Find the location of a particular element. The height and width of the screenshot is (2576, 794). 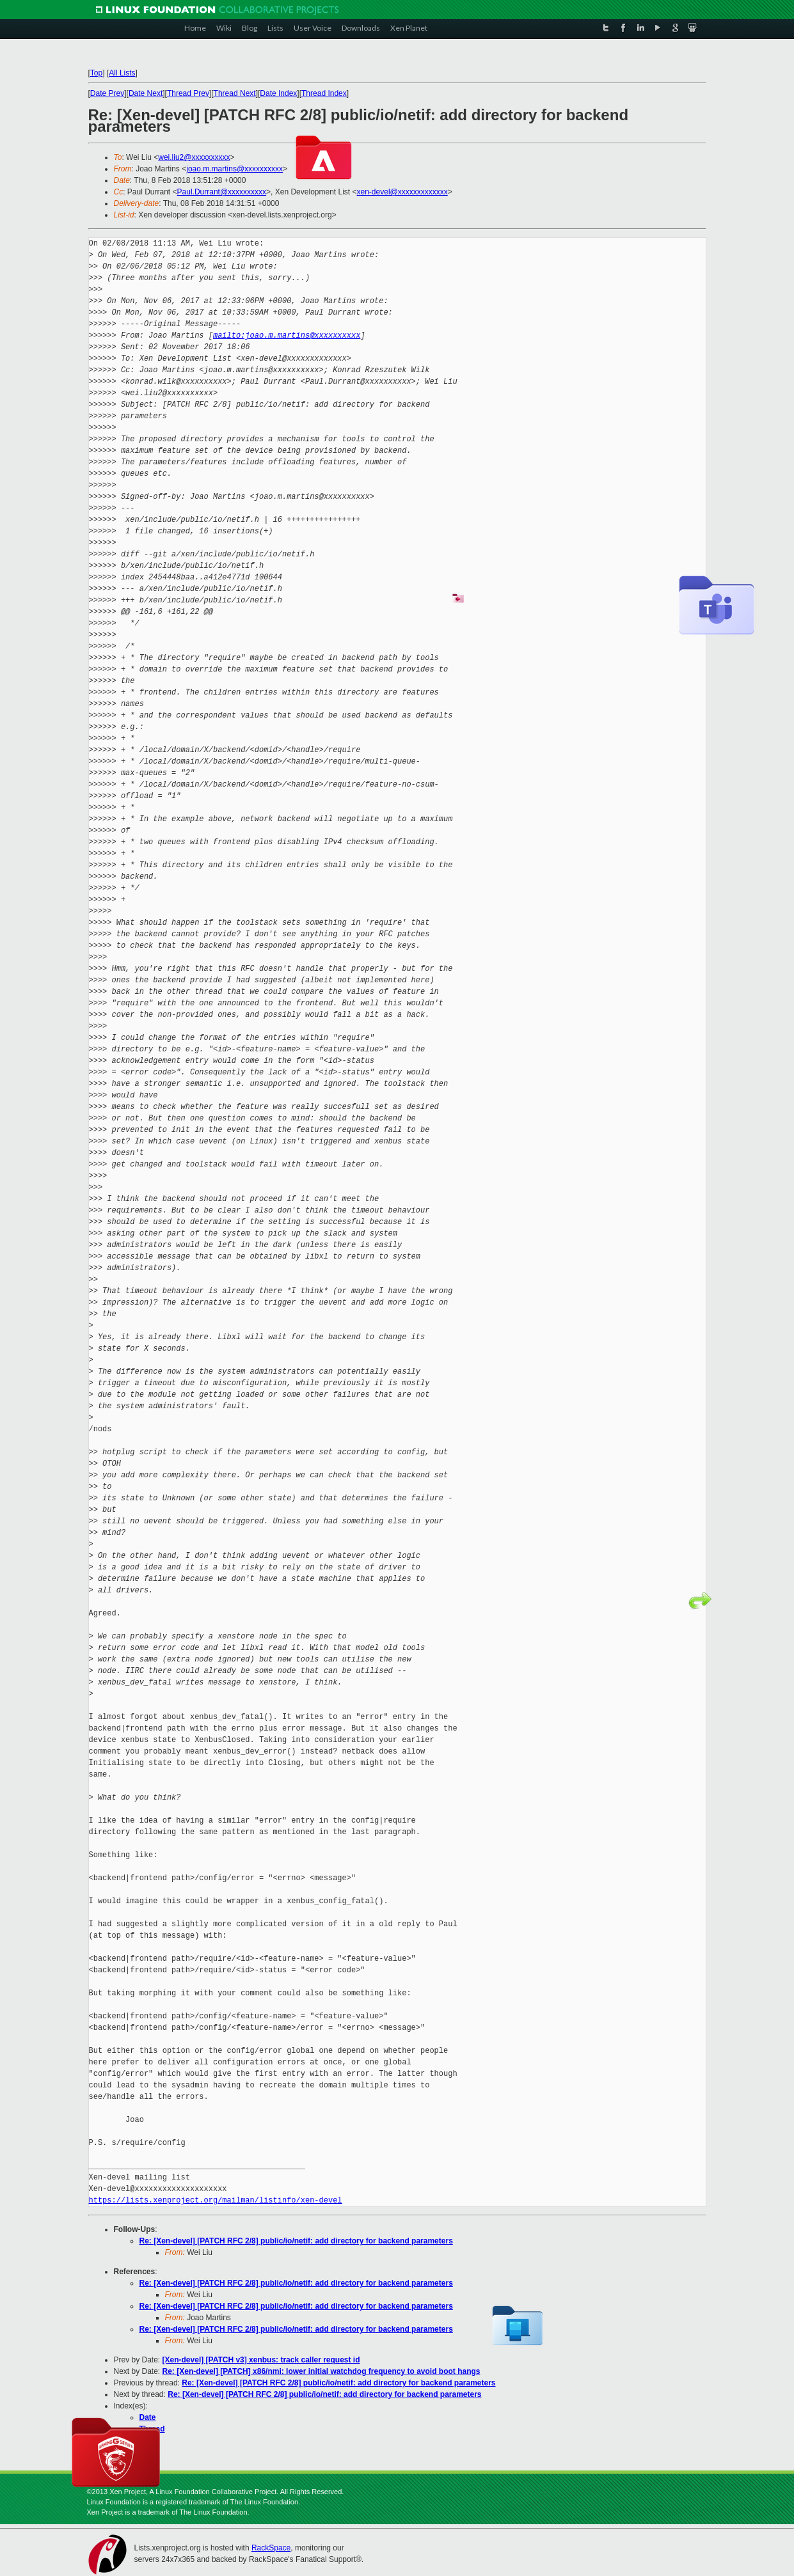

open folder containing MSI software or drivers is located at coordinates (115, 2454).